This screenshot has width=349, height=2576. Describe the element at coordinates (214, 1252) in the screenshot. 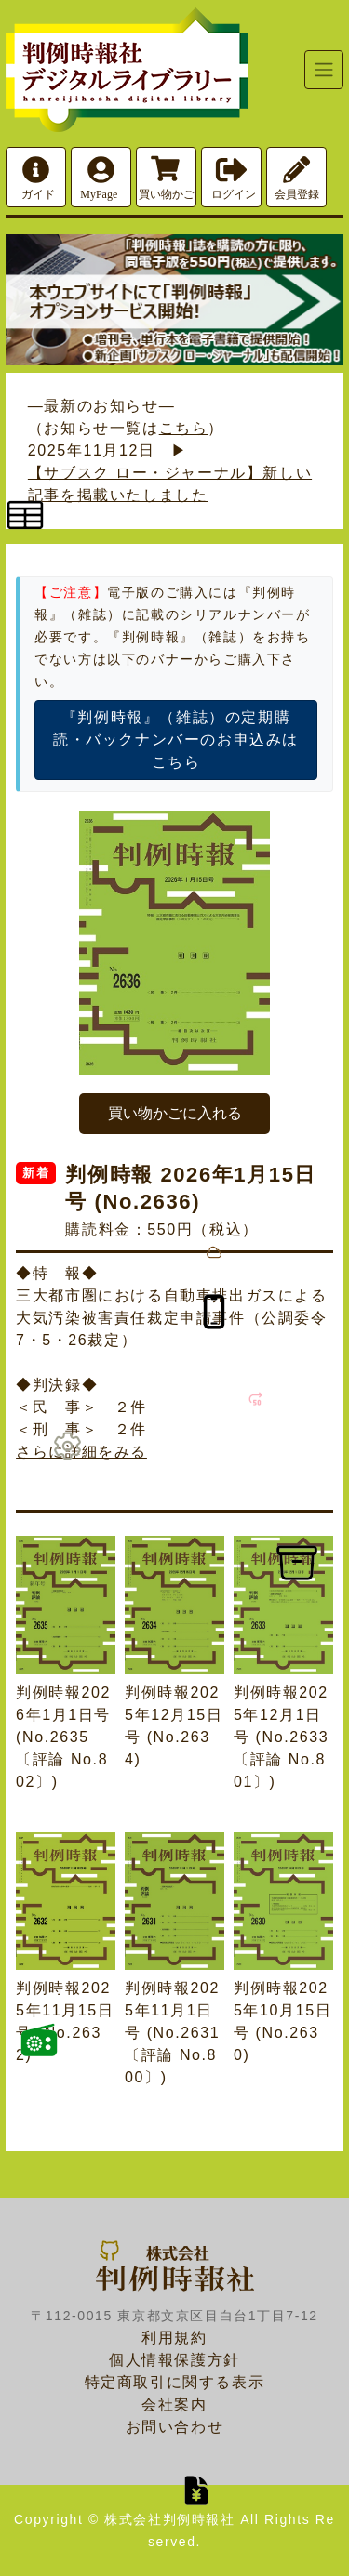

I see `access cloud storage` at that location.